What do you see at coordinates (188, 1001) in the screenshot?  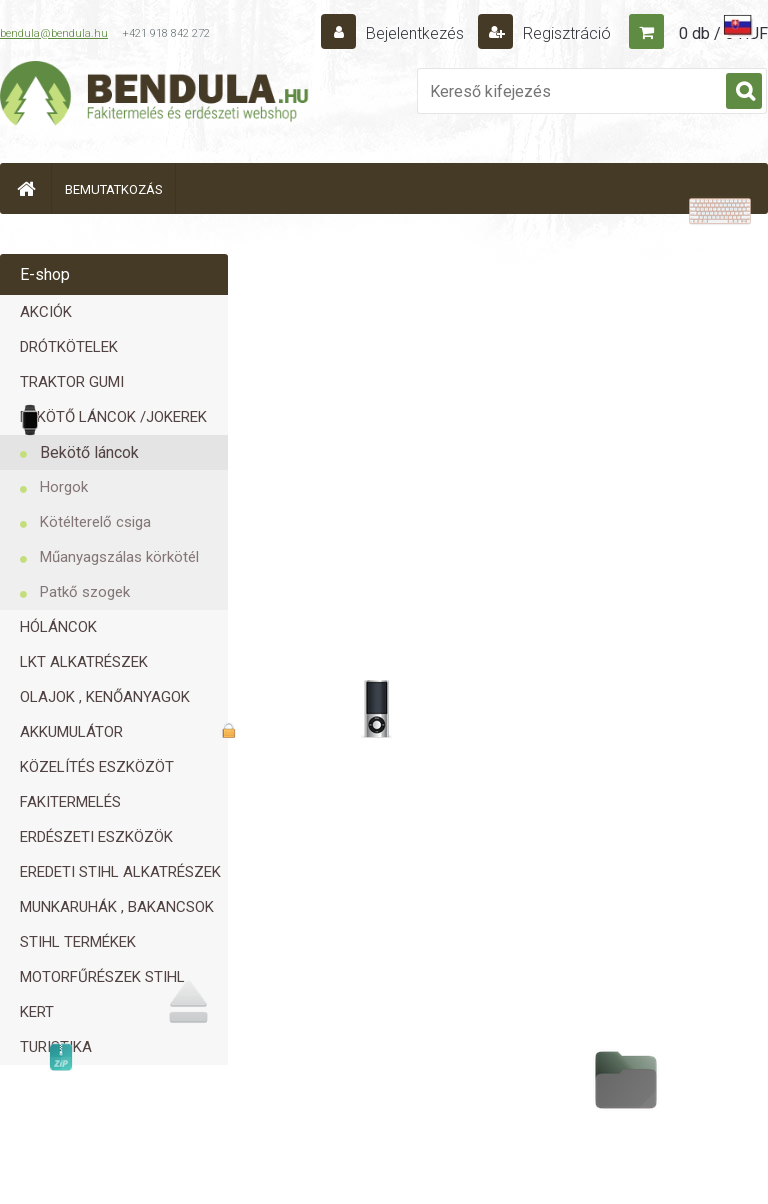 I see `eject a disc or removable media` at bounding box center [188, 1001].